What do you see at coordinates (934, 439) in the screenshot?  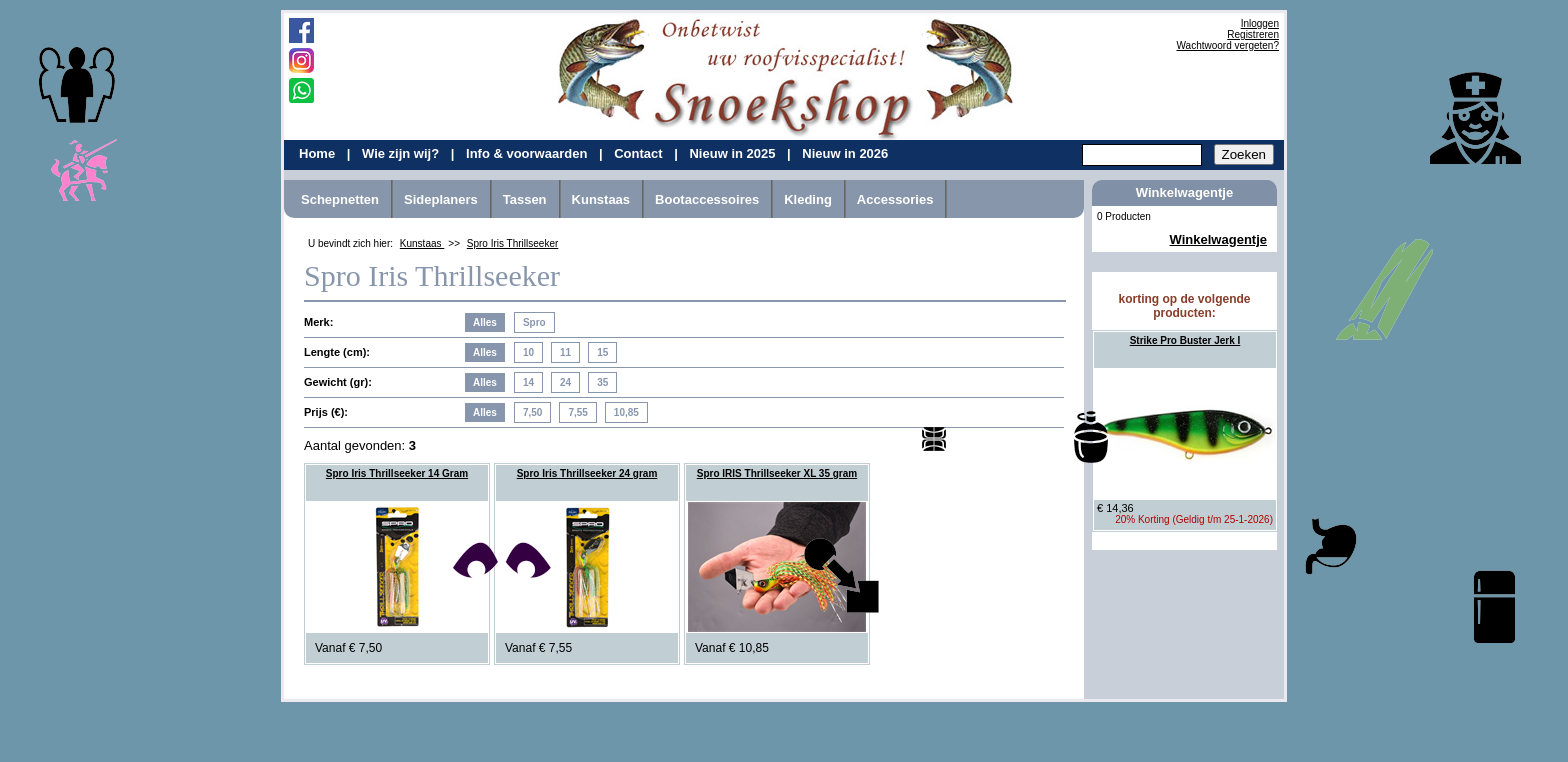 I see `decorative abstract game element or badge` at bounding box center [934, 439].